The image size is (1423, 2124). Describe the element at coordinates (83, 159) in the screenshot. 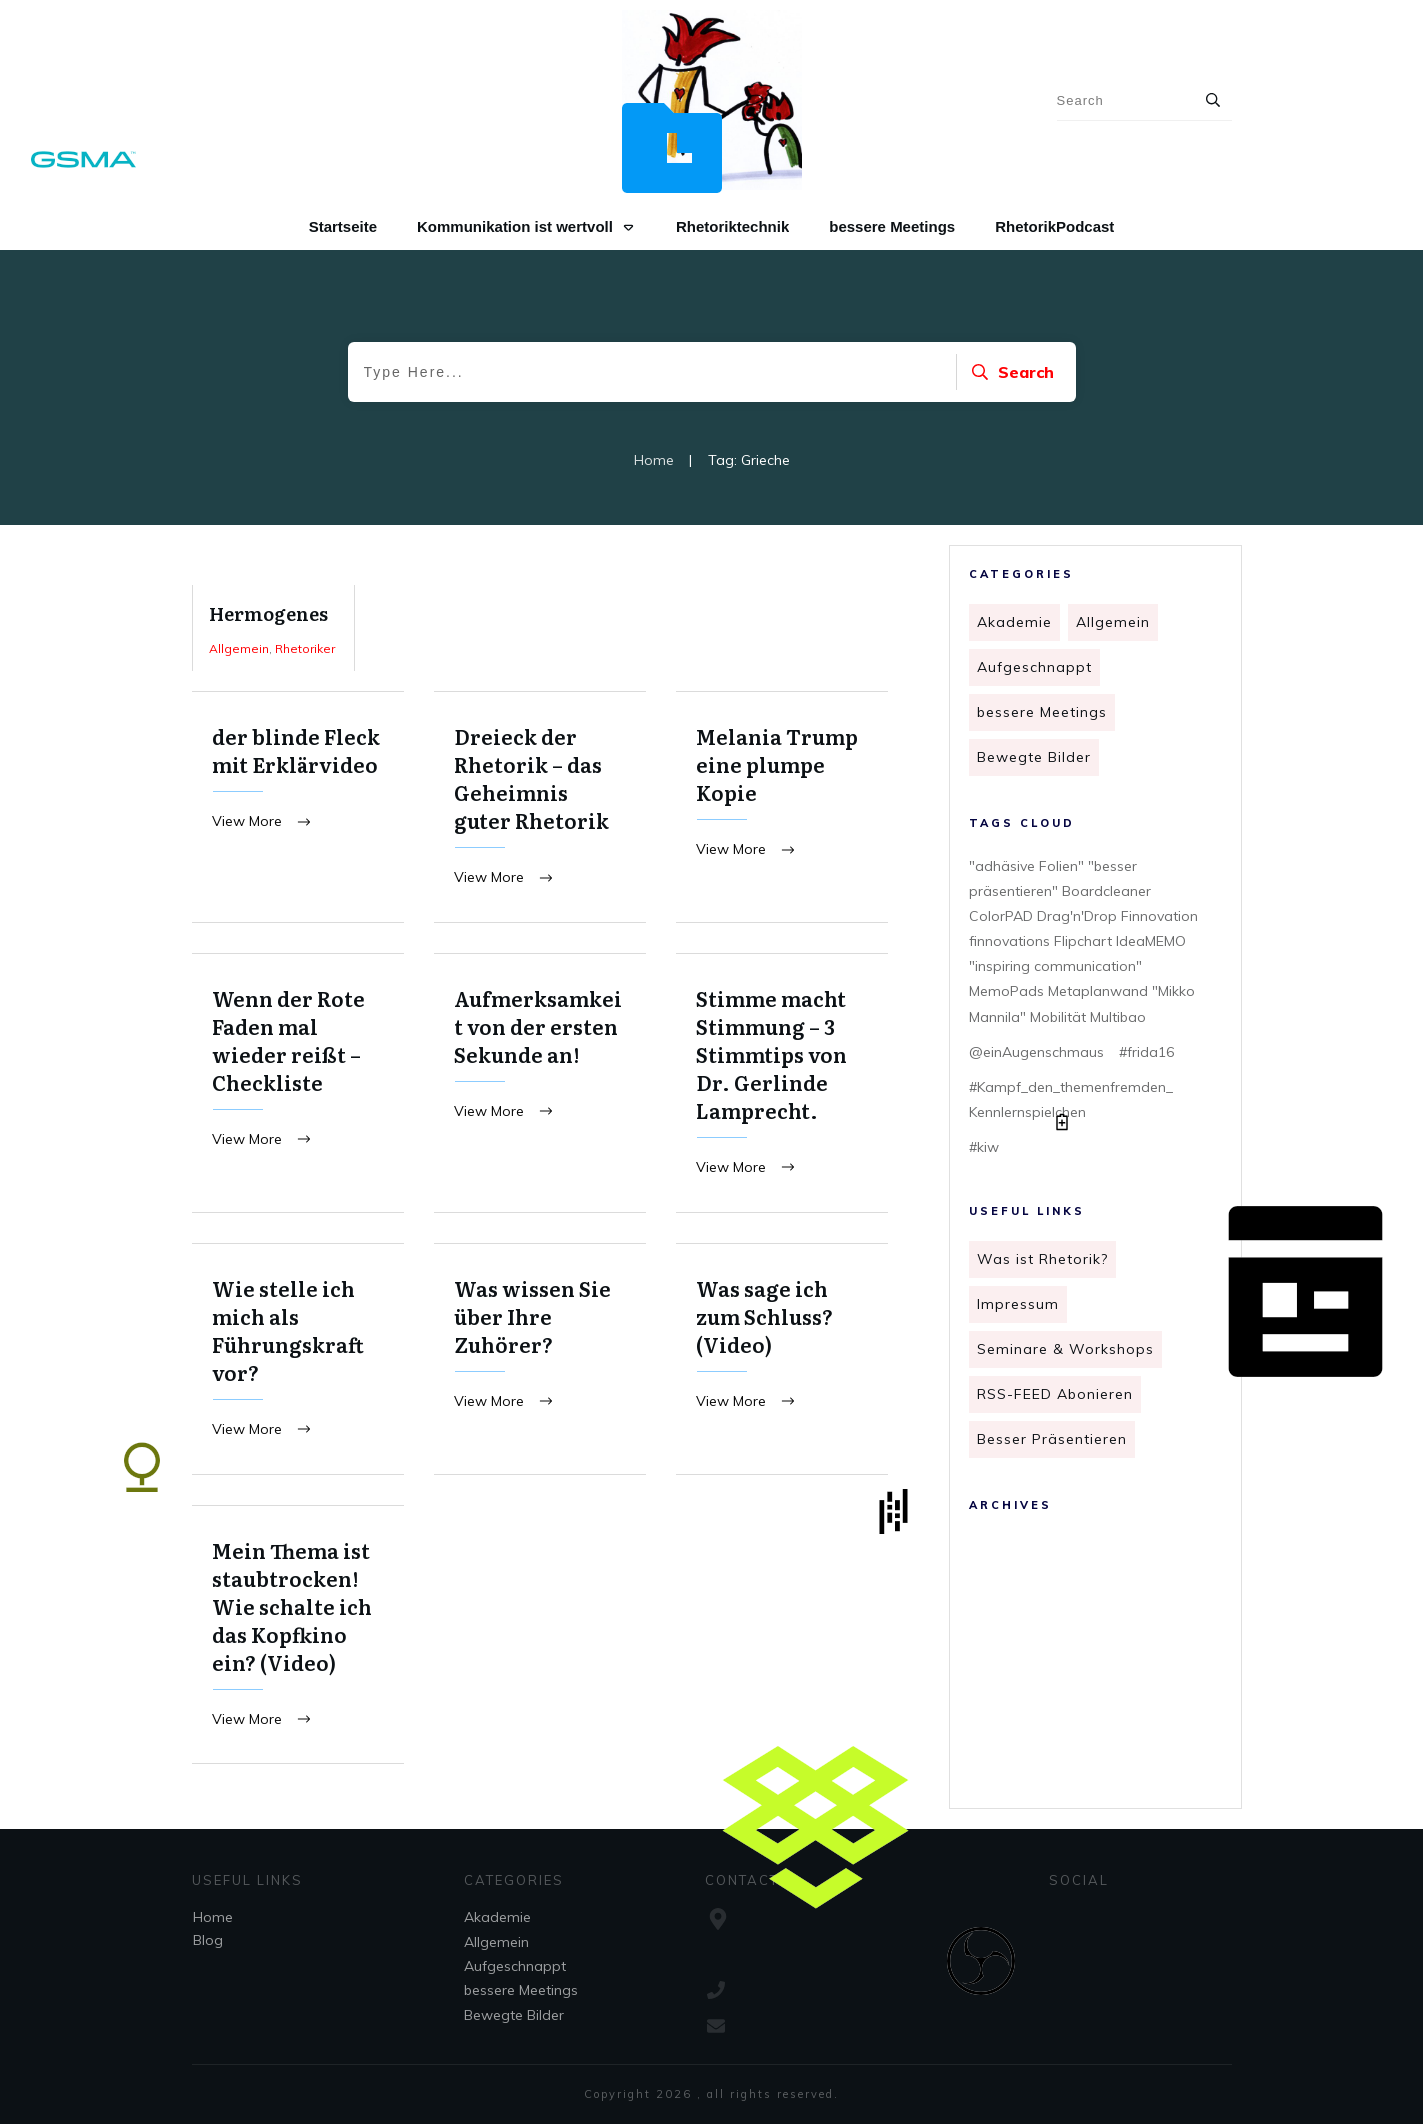

I see `GSMA organization logo` at that location.